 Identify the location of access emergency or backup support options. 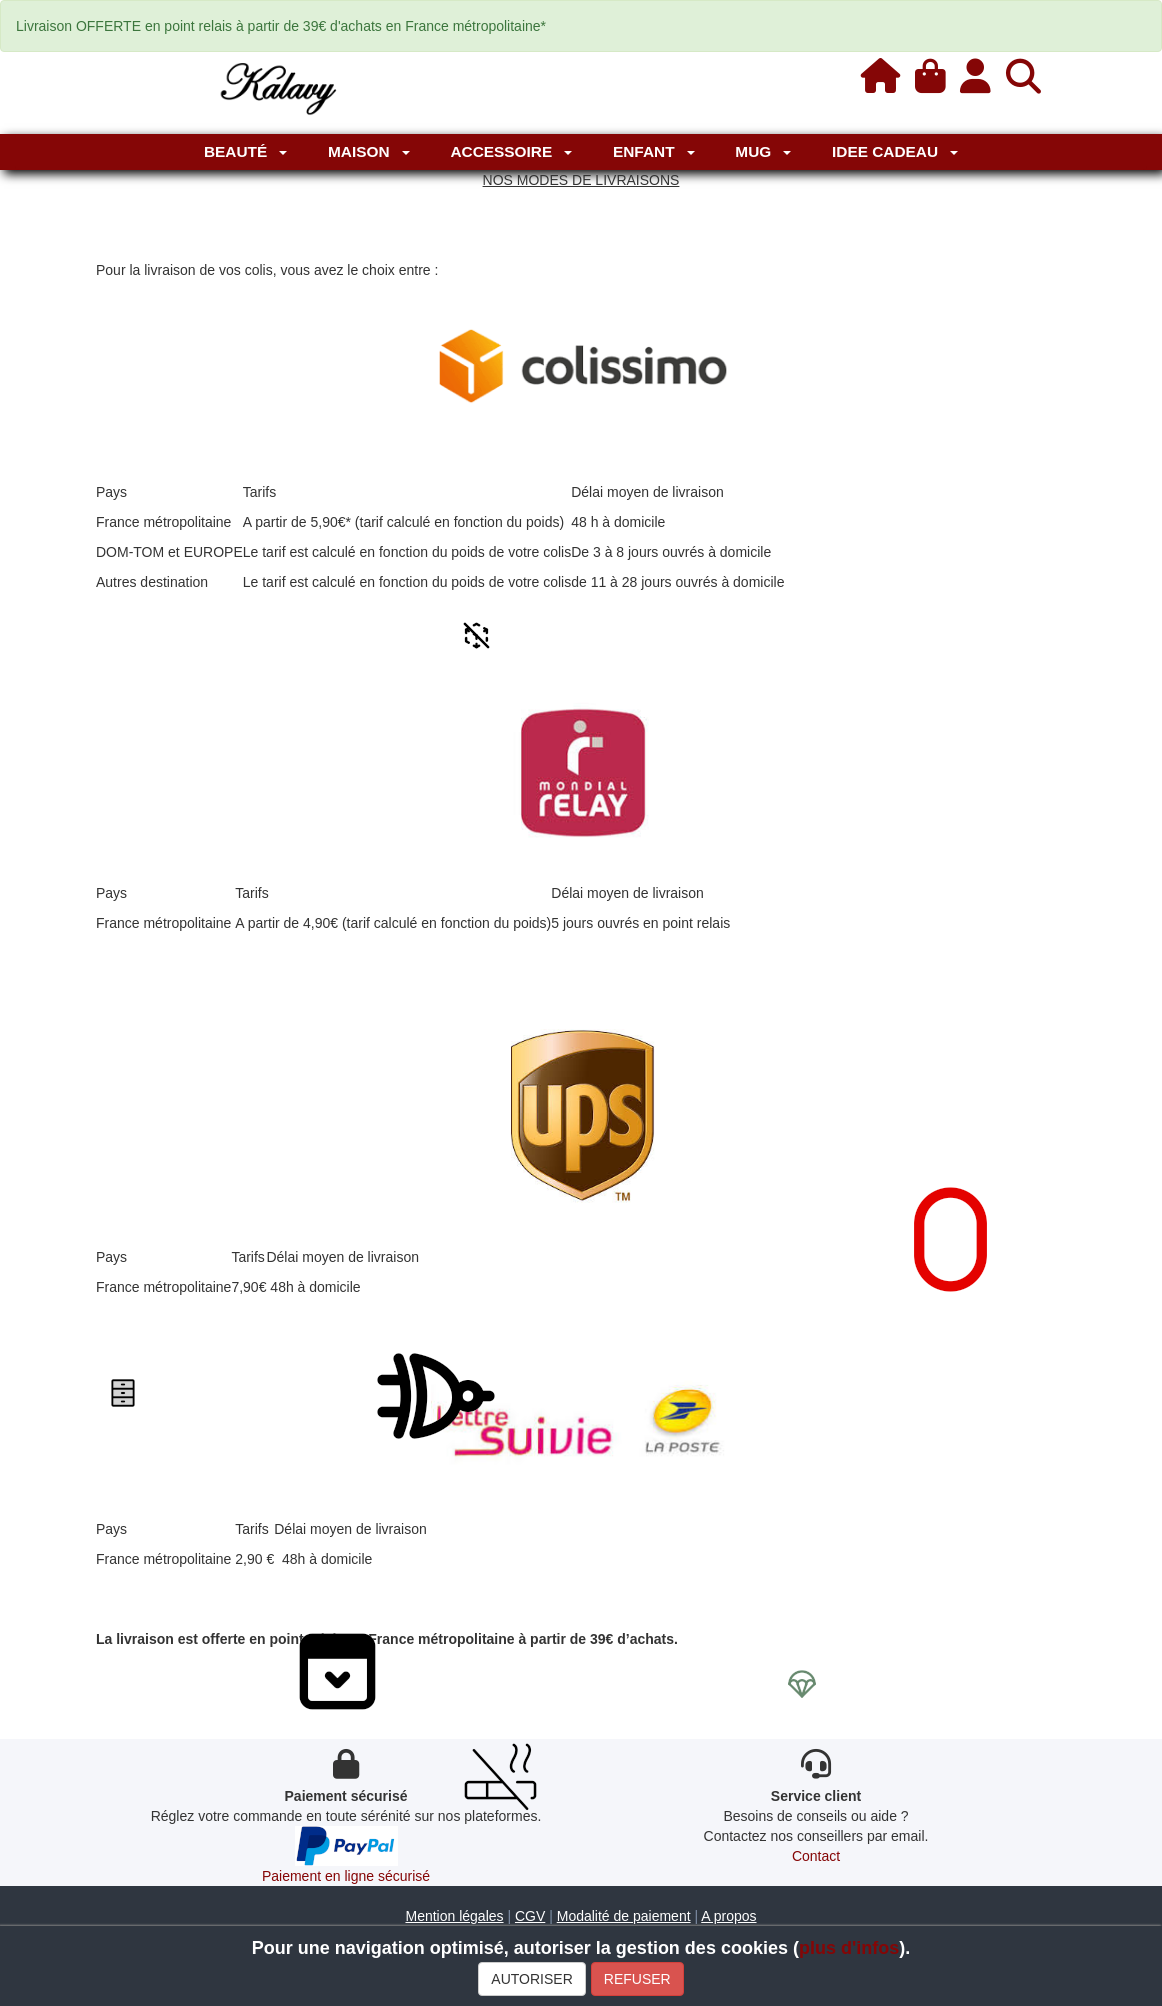
(802, 1684).